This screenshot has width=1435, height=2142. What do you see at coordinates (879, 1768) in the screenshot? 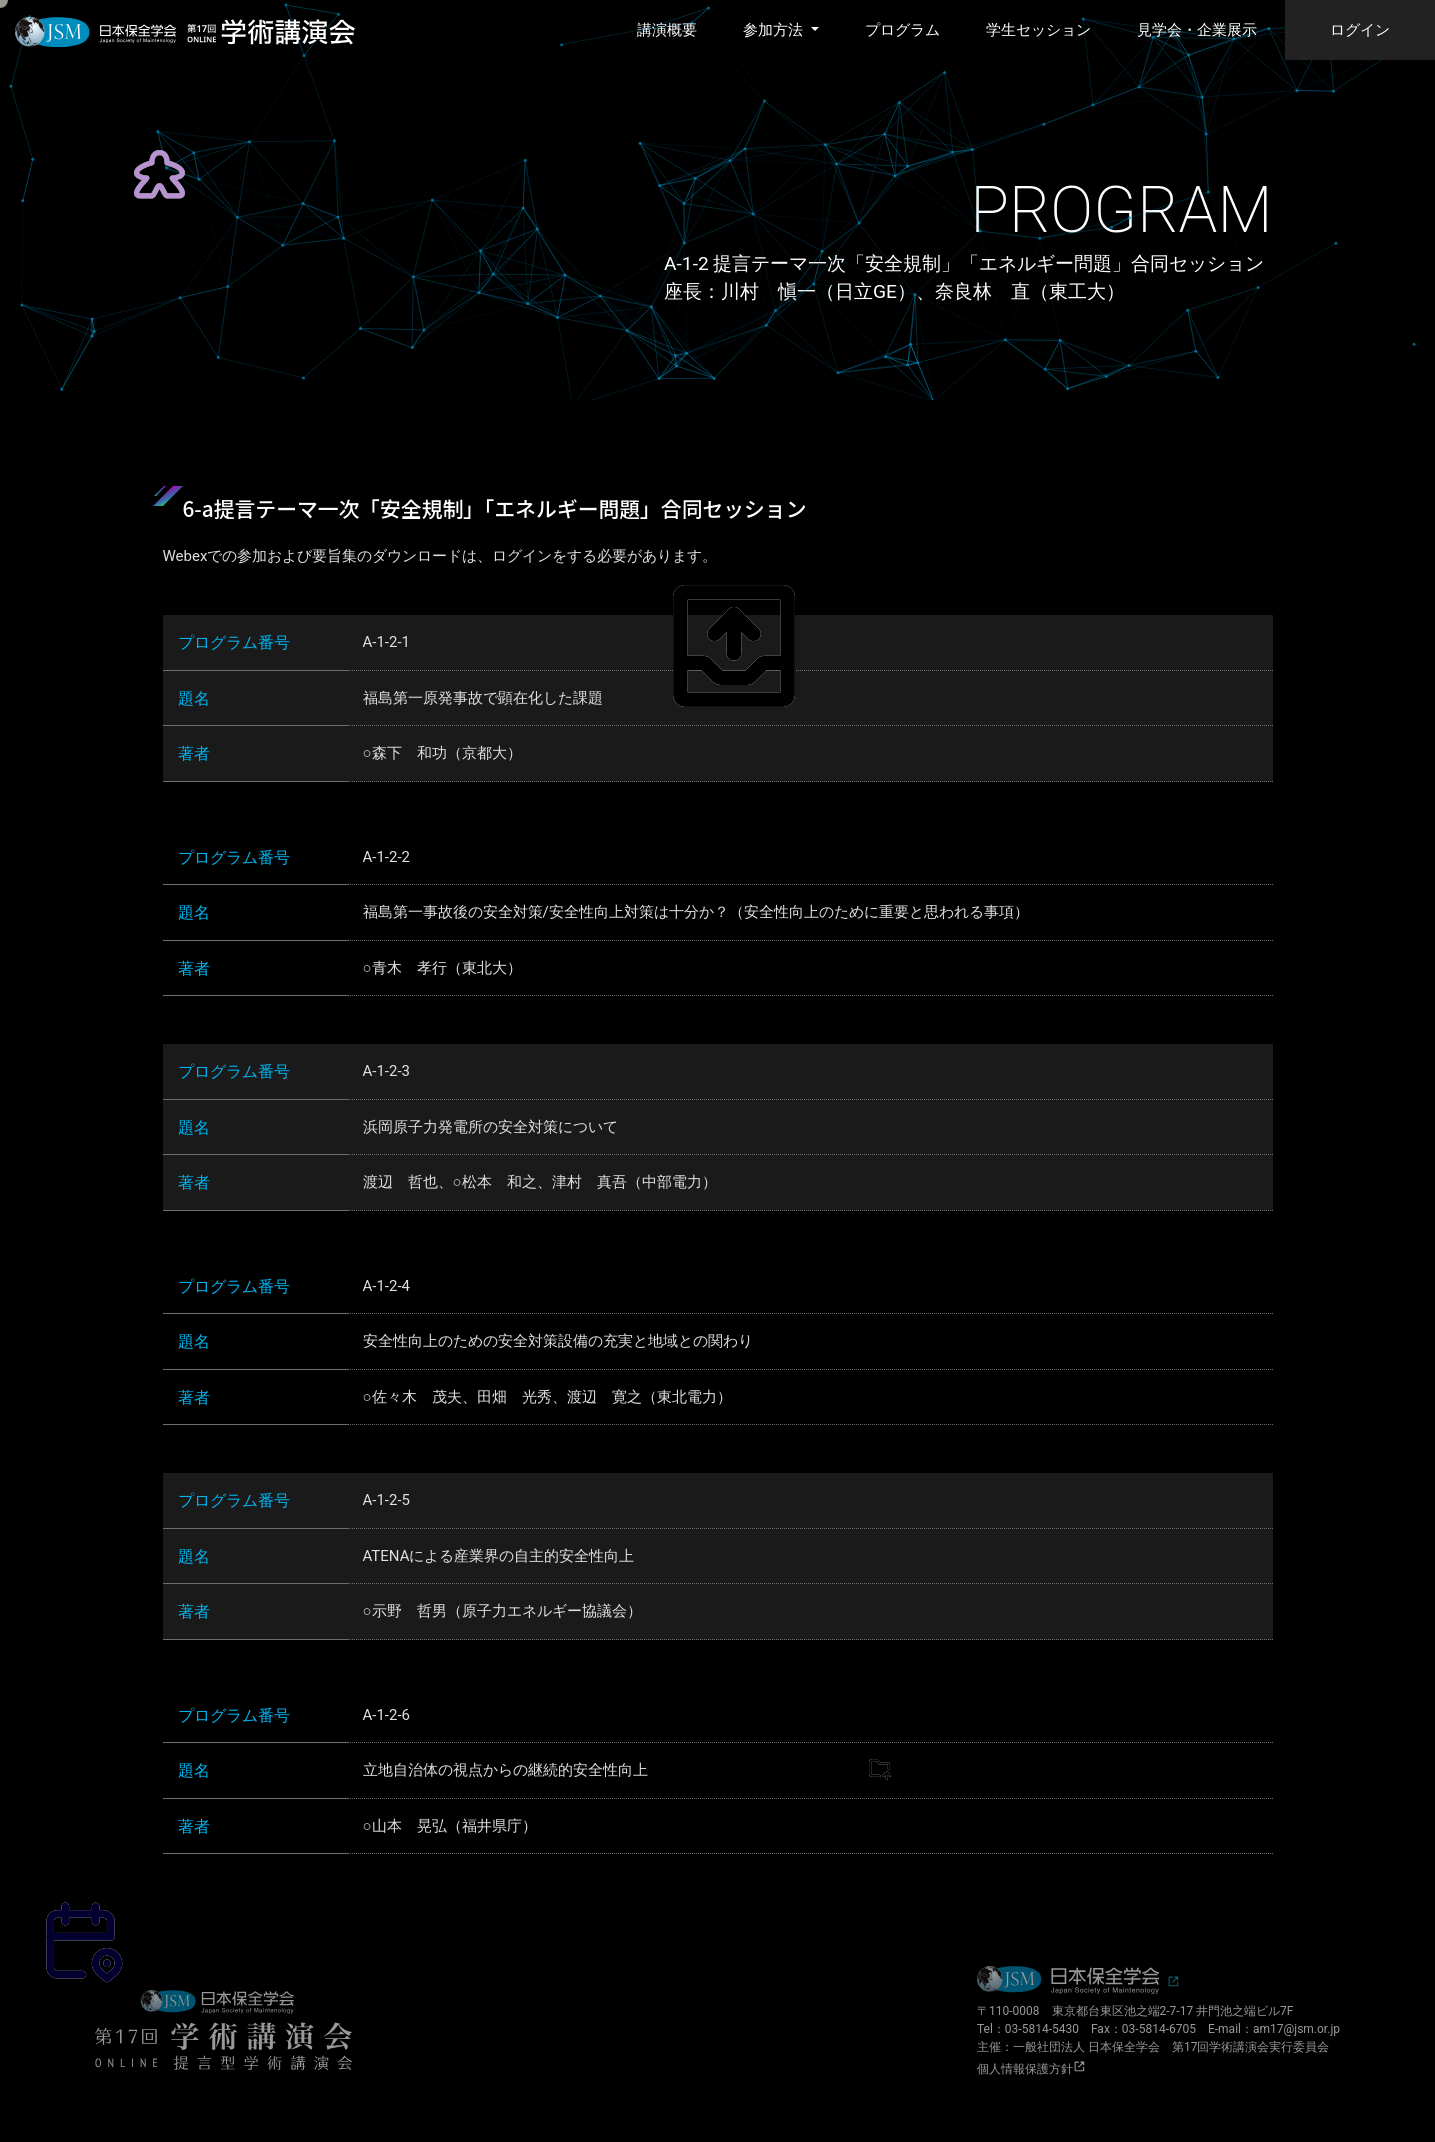
I see `upload file to folder` at bounding box center [879, 1768].